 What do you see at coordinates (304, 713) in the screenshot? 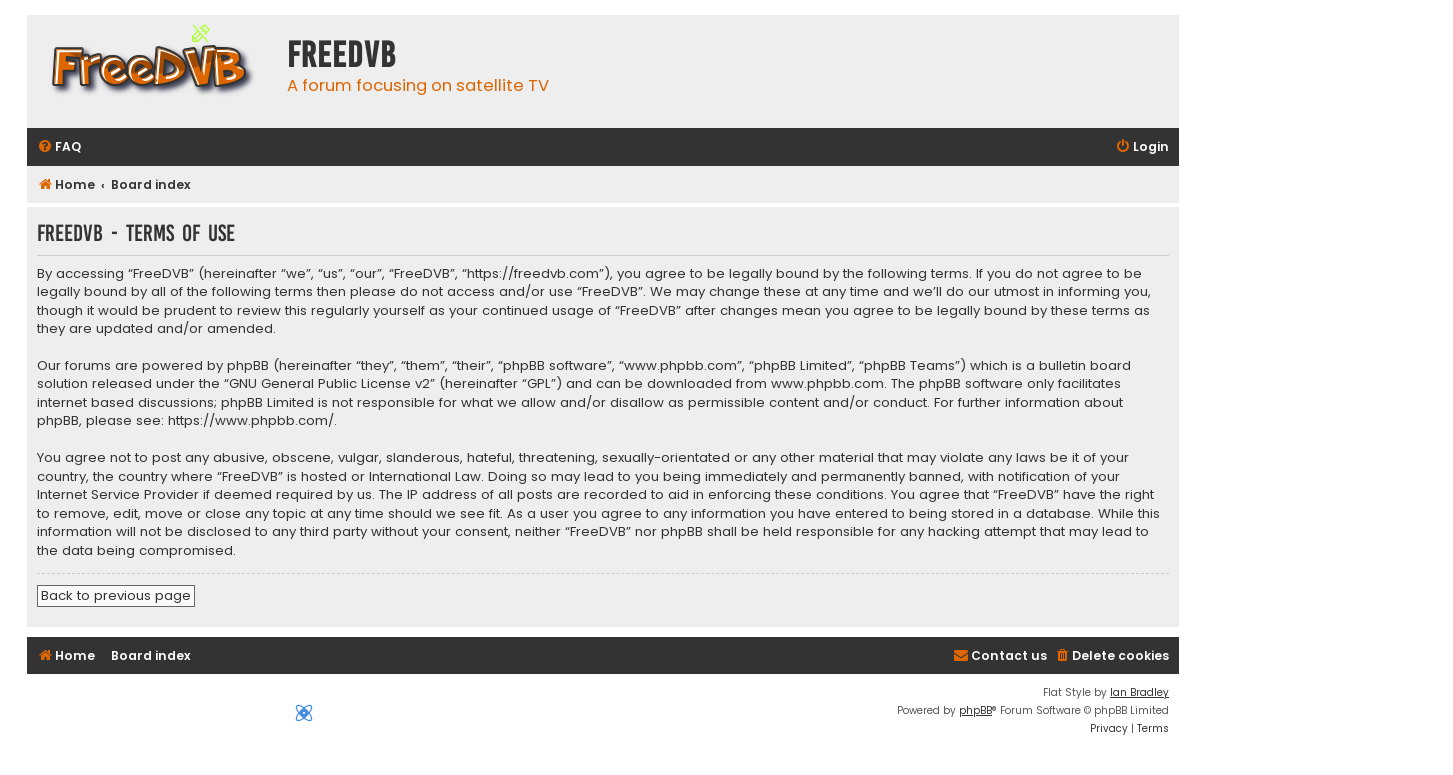
I see `access science or chemistry tools` at bounding box center [304, 713].